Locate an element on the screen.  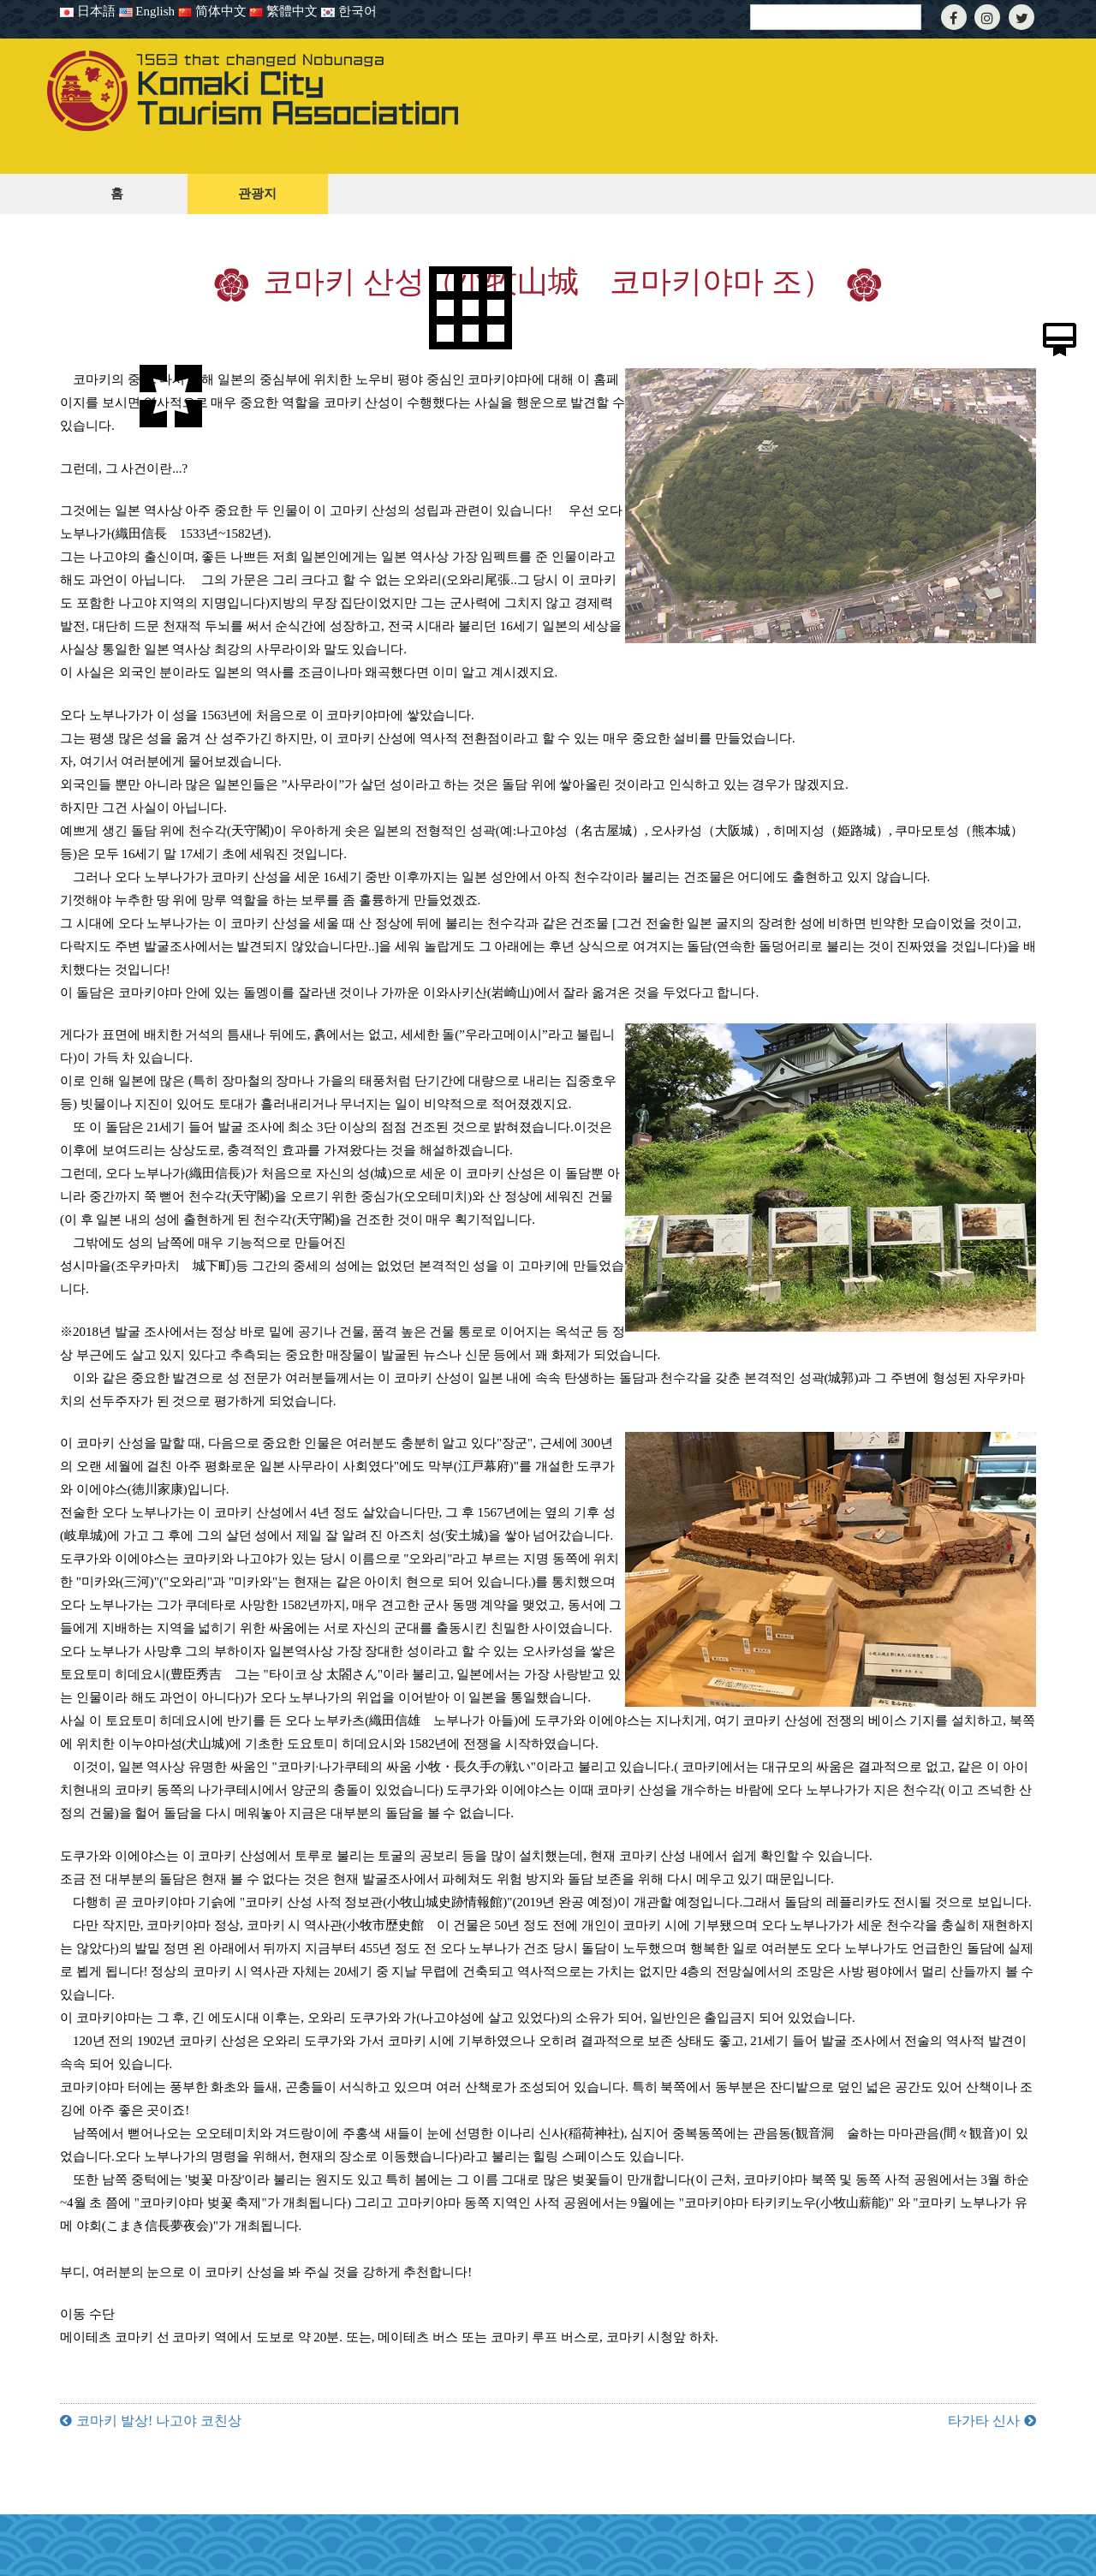
toggle grid view on is located at coordinates (470, 307).